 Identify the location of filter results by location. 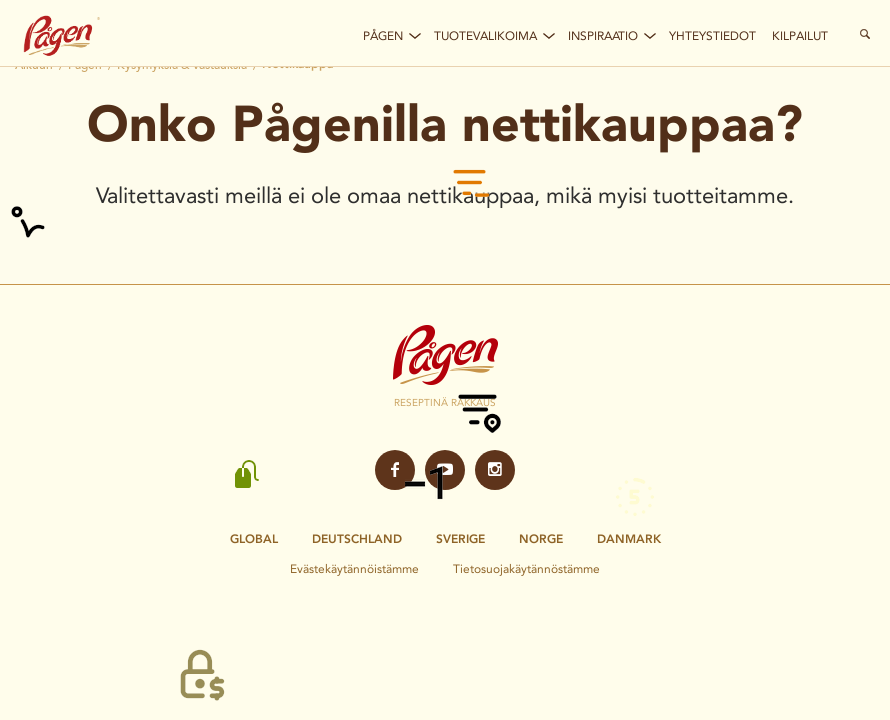
(477, 409).